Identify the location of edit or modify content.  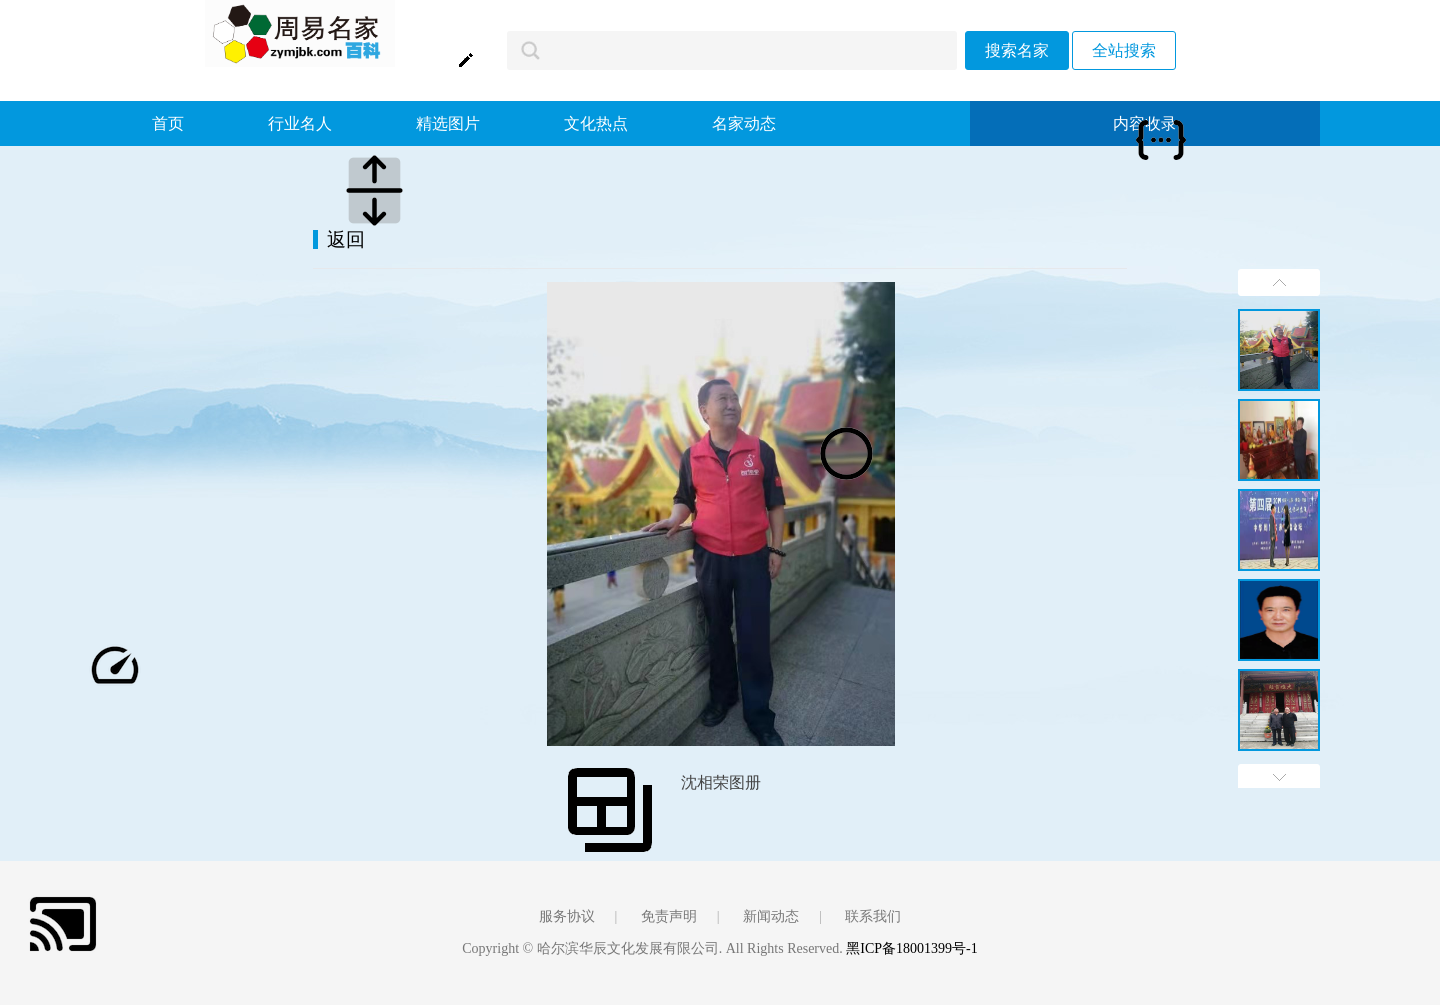
(466, 60).